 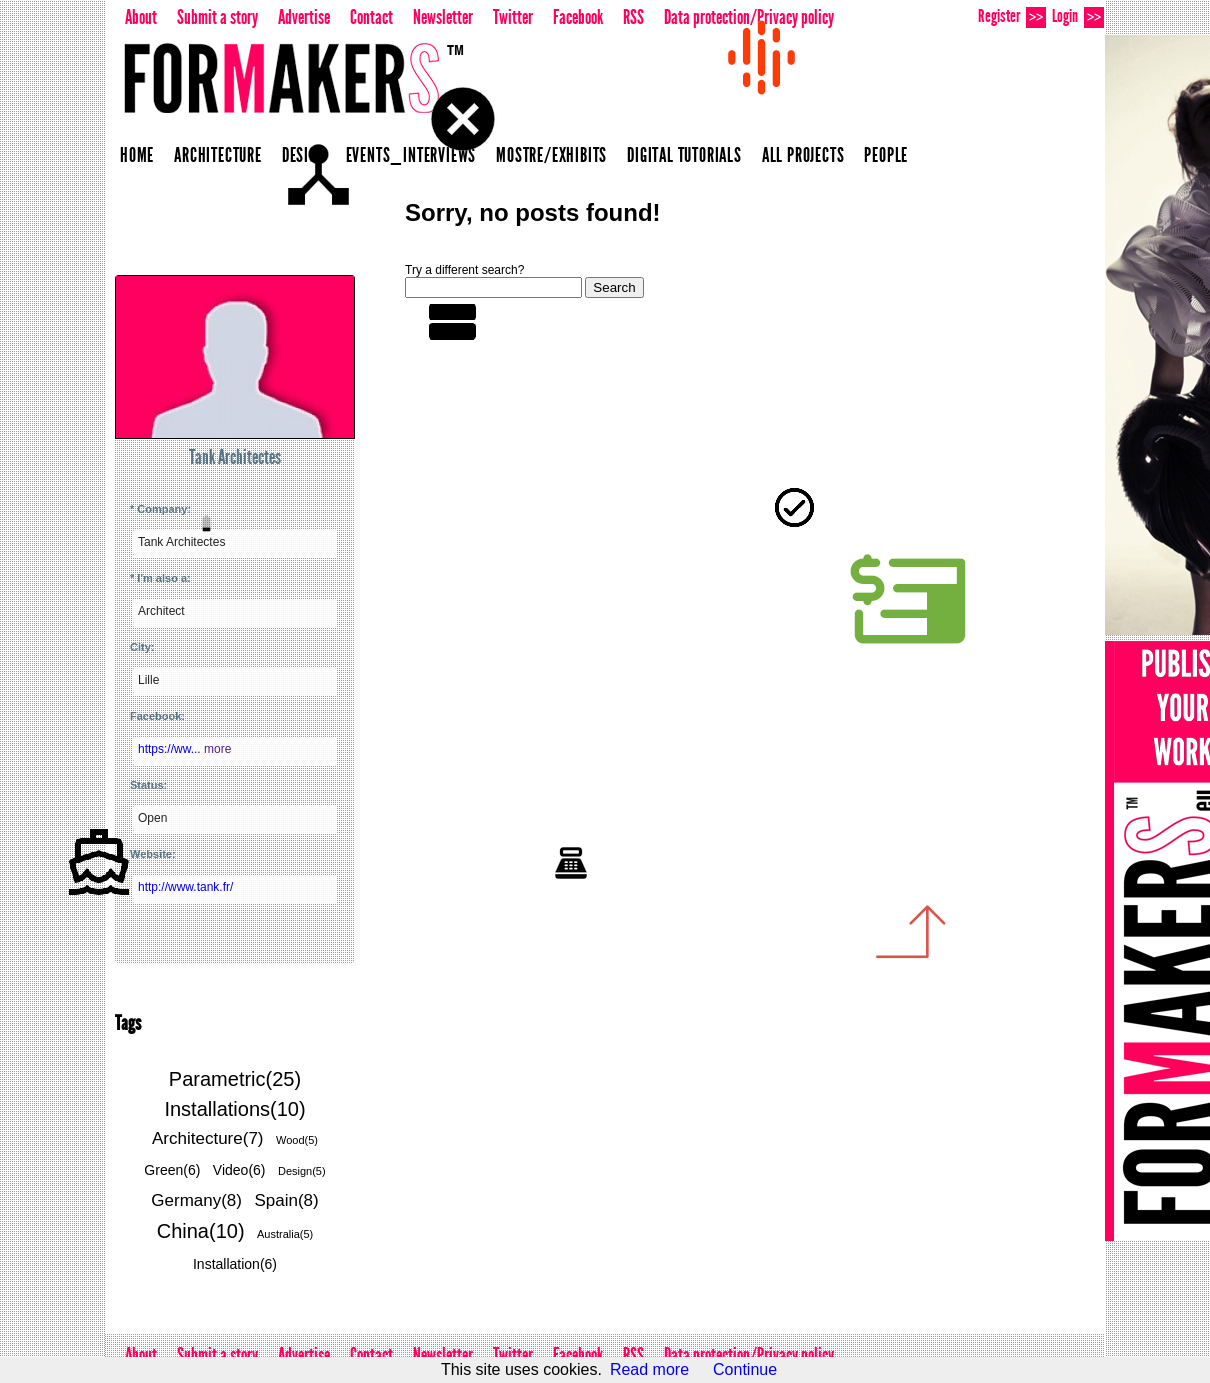 I want to click on cancel or close the current action, so click(x=463, y=119).